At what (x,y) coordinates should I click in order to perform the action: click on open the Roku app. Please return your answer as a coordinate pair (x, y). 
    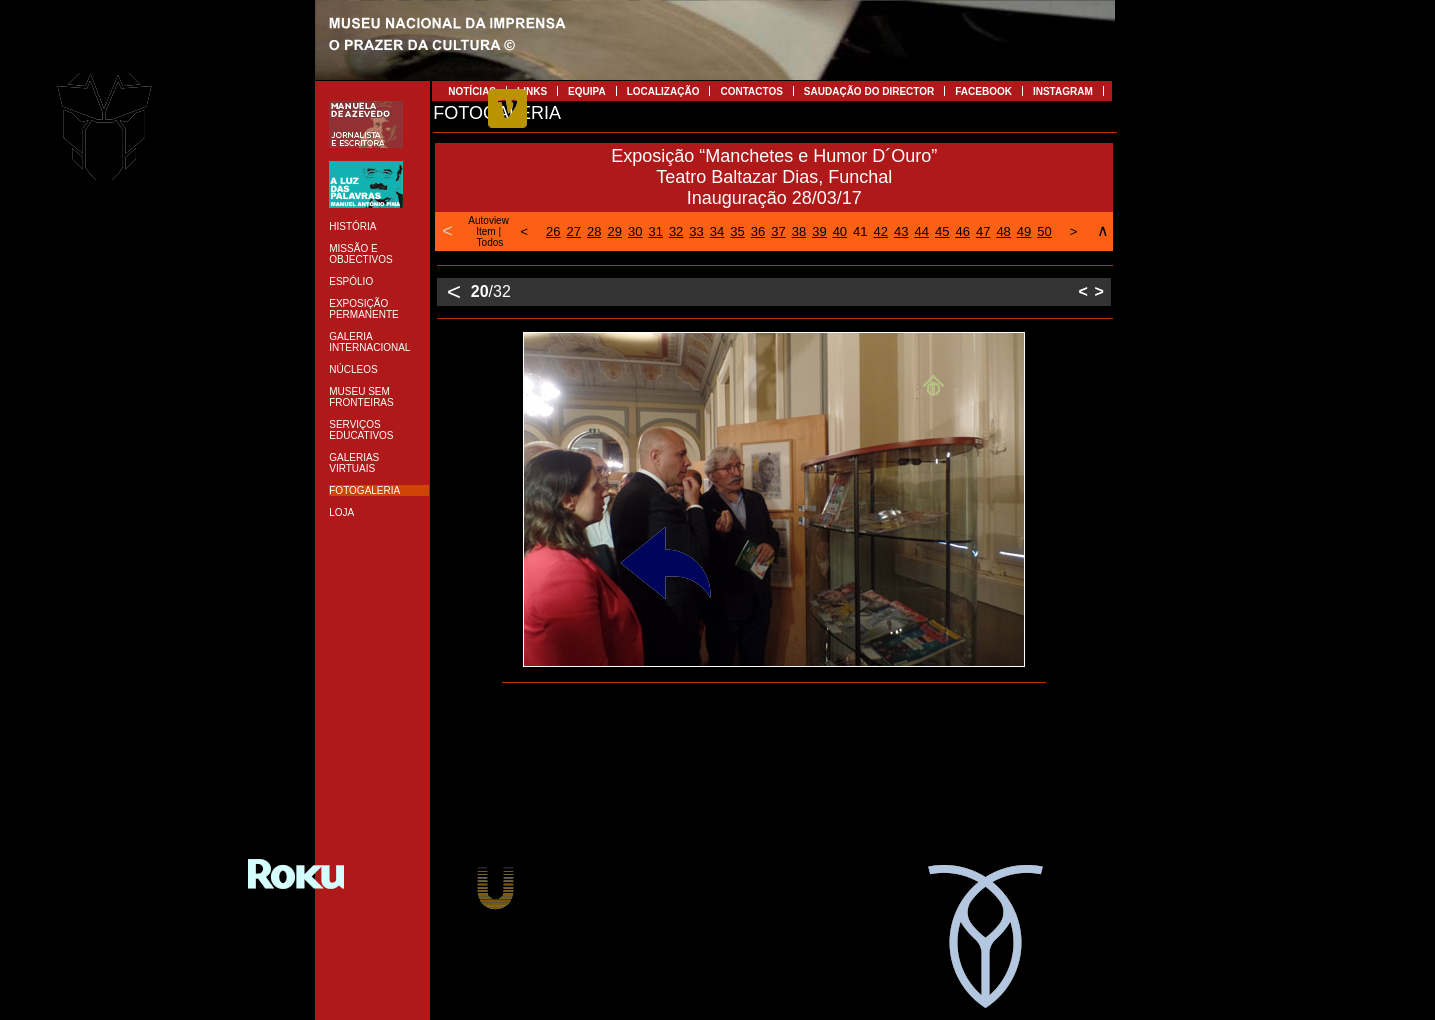
    Looking at the image, I should click on (296, 874).